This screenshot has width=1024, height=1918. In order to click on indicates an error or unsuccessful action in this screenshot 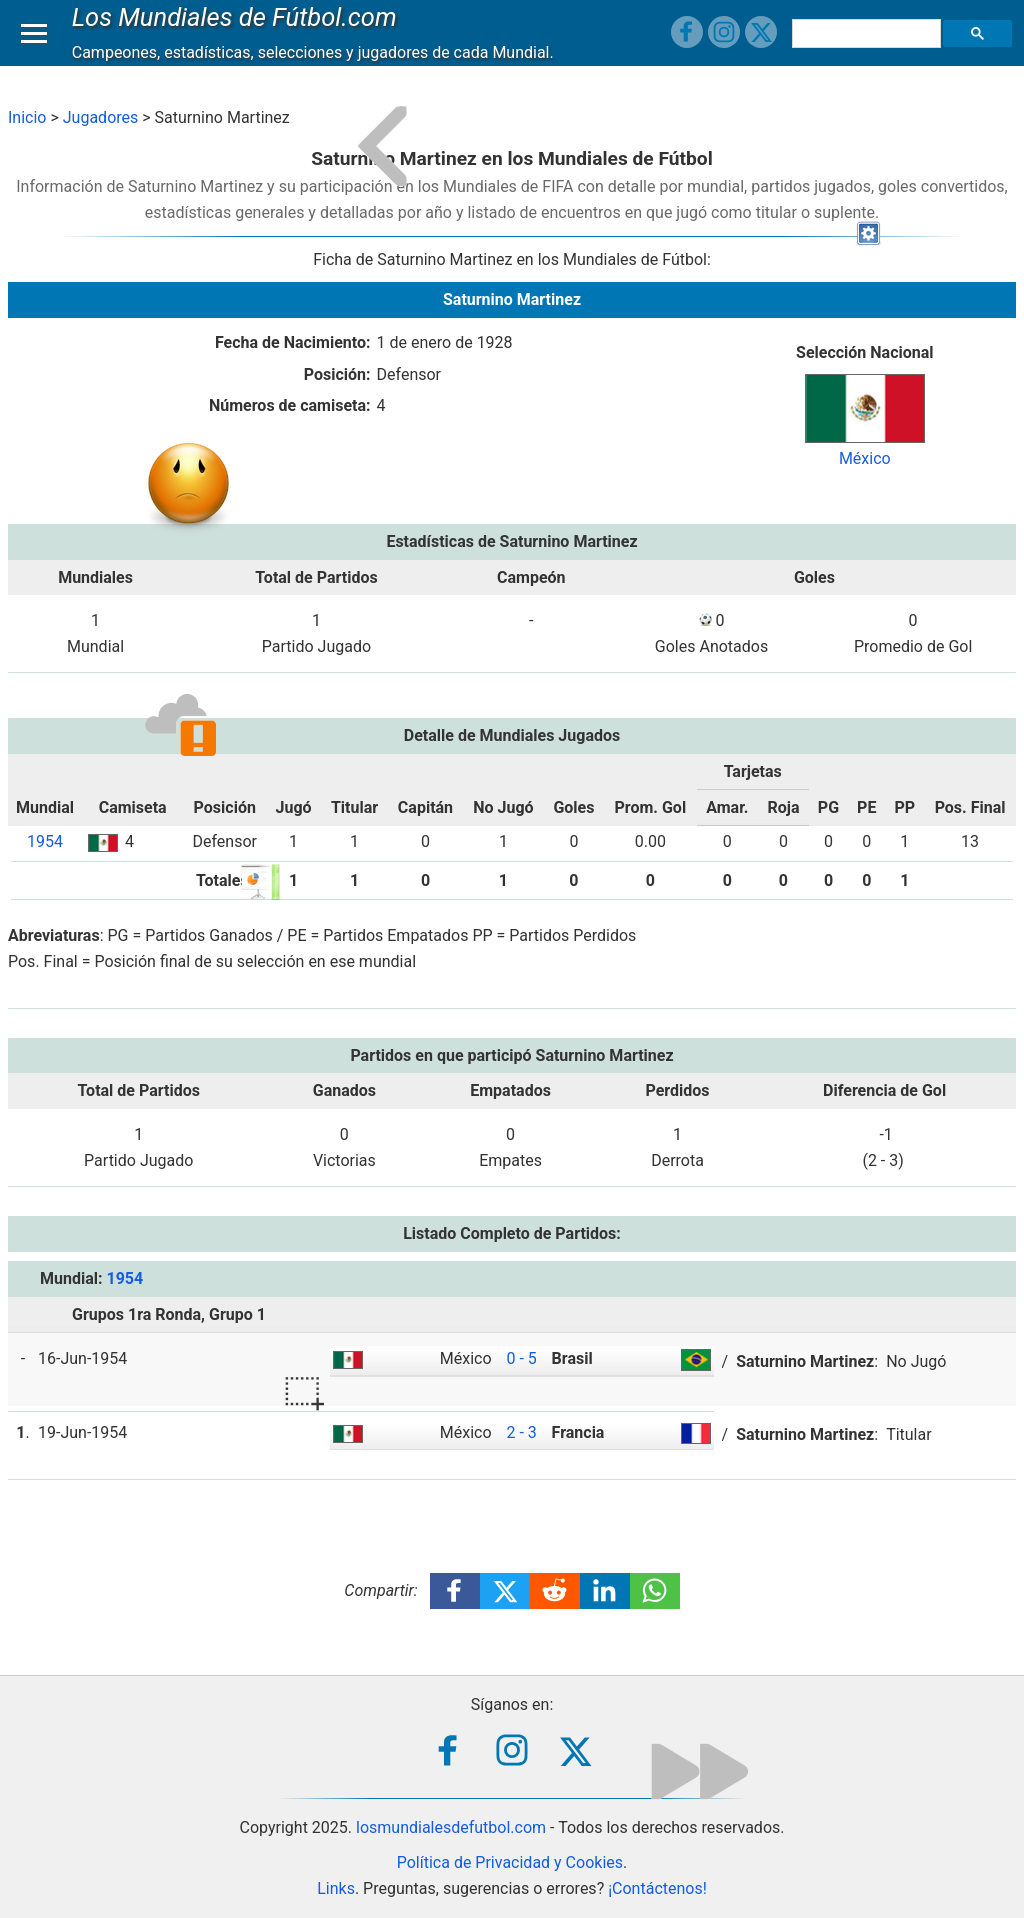, I will do `click(189, 487)`.